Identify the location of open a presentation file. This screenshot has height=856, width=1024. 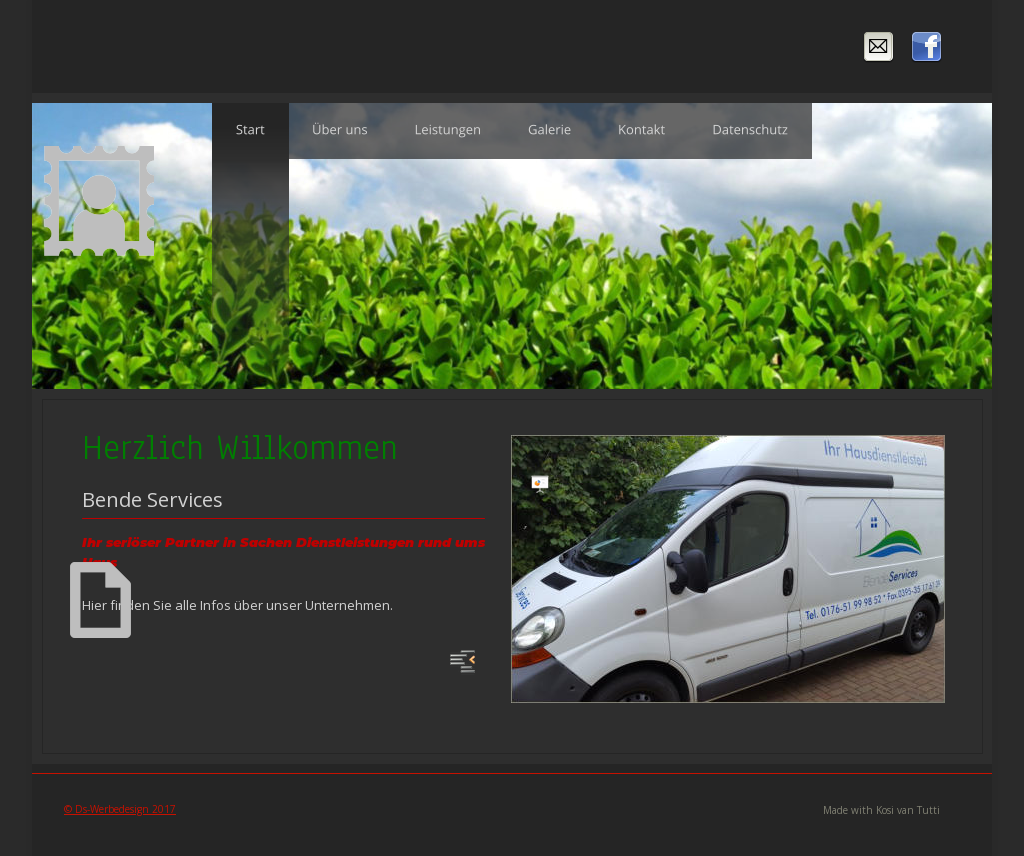
(540, 484).